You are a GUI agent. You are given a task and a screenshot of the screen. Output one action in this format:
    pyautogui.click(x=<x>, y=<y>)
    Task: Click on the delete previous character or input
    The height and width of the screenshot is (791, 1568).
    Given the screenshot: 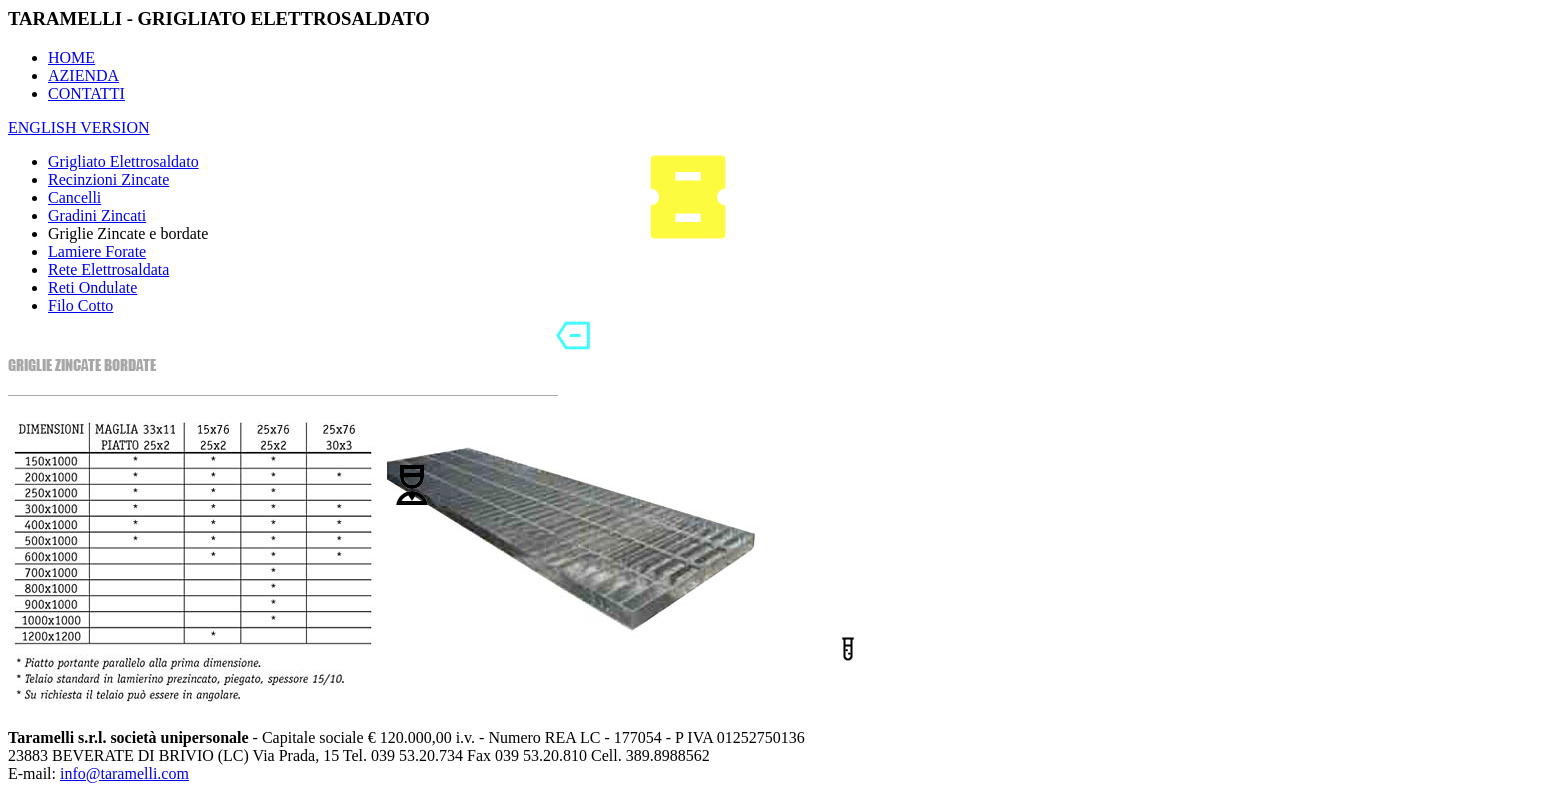 What is the action you would take?
    pyautogui.click(x=574, y=335)
    